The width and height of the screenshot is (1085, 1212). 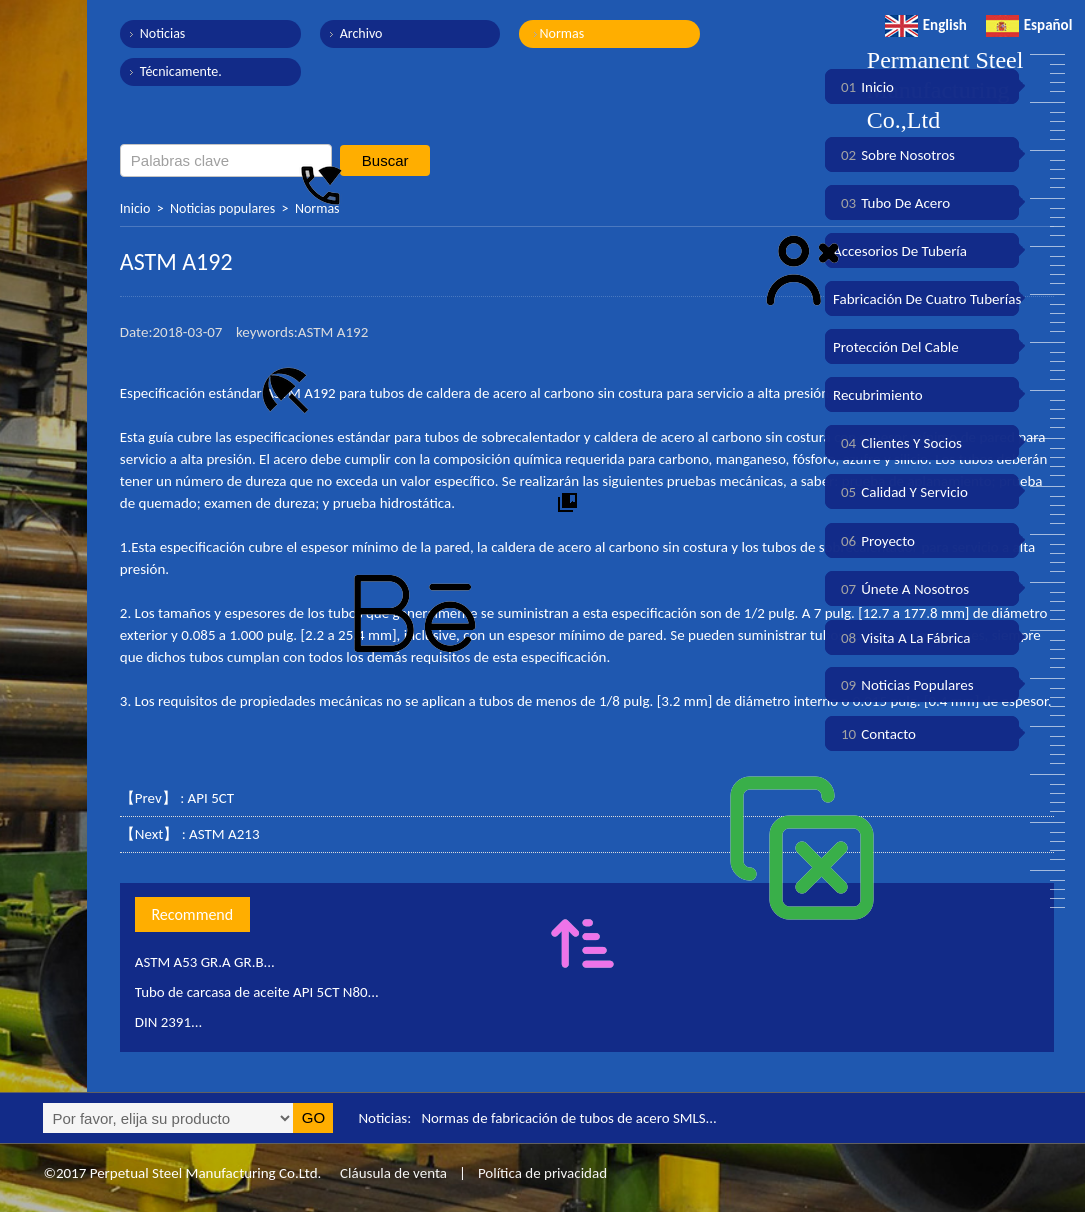 I want to click on visit behance portfolio, so click(x=410, y=613).